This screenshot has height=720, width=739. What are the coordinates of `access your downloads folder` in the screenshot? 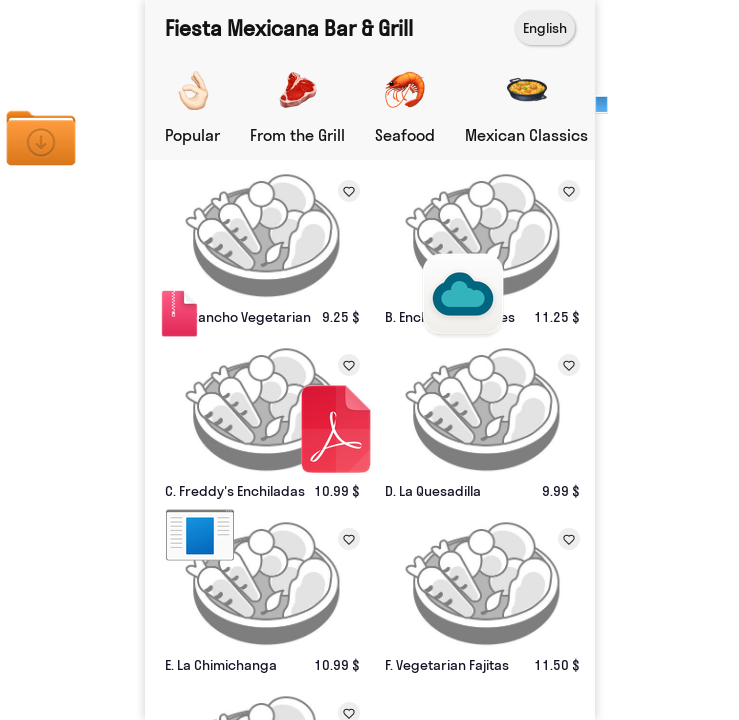 It's located at (41, 138).